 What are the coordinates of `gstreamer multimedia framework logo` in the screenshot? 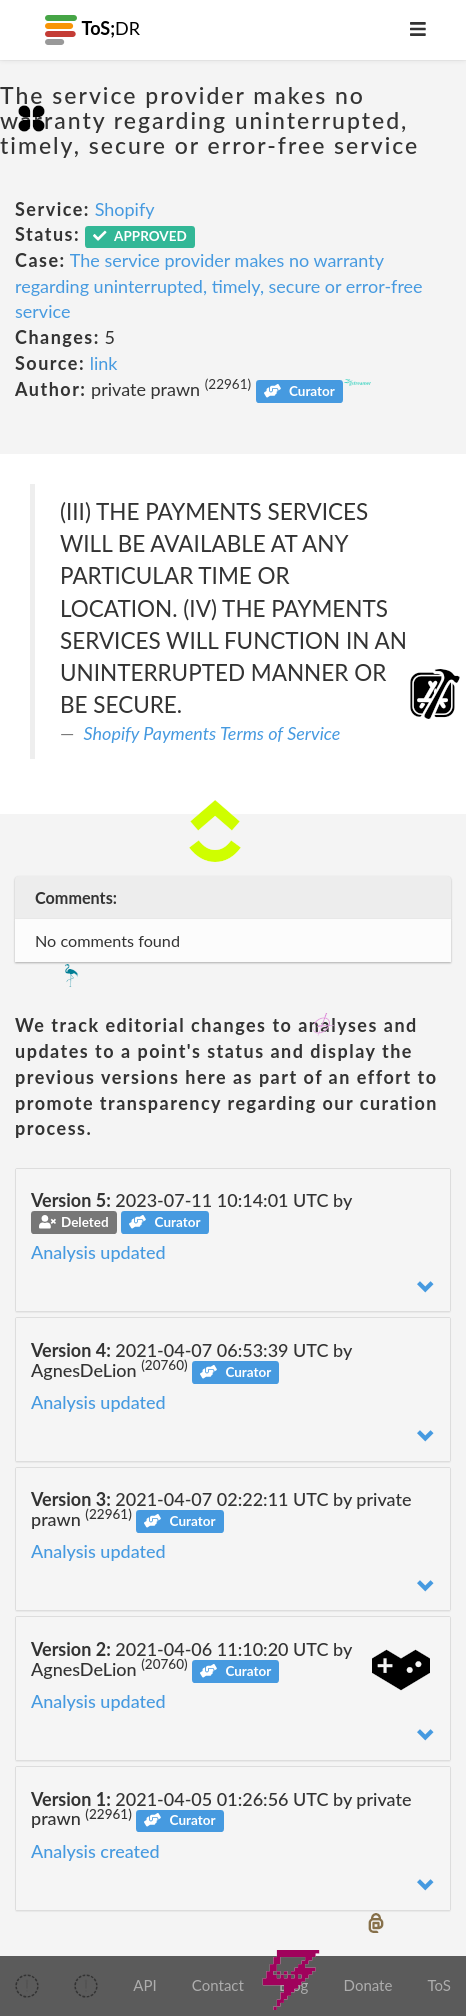 It's located at (357, 382).